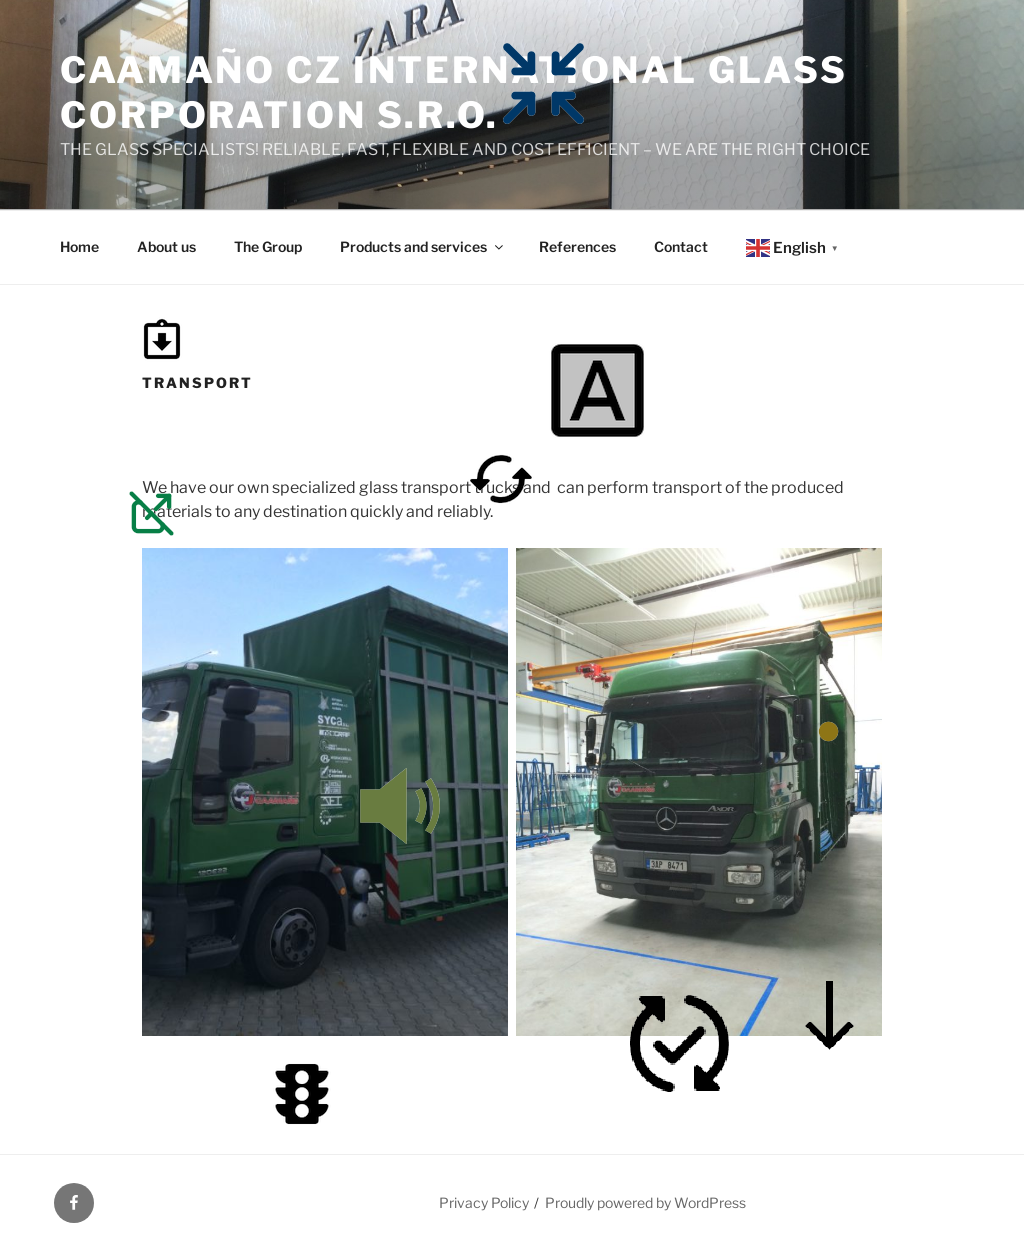 The height and width of the screenshot is (1252, 1024). I want to click on download or install a new font, so click(597, 390).